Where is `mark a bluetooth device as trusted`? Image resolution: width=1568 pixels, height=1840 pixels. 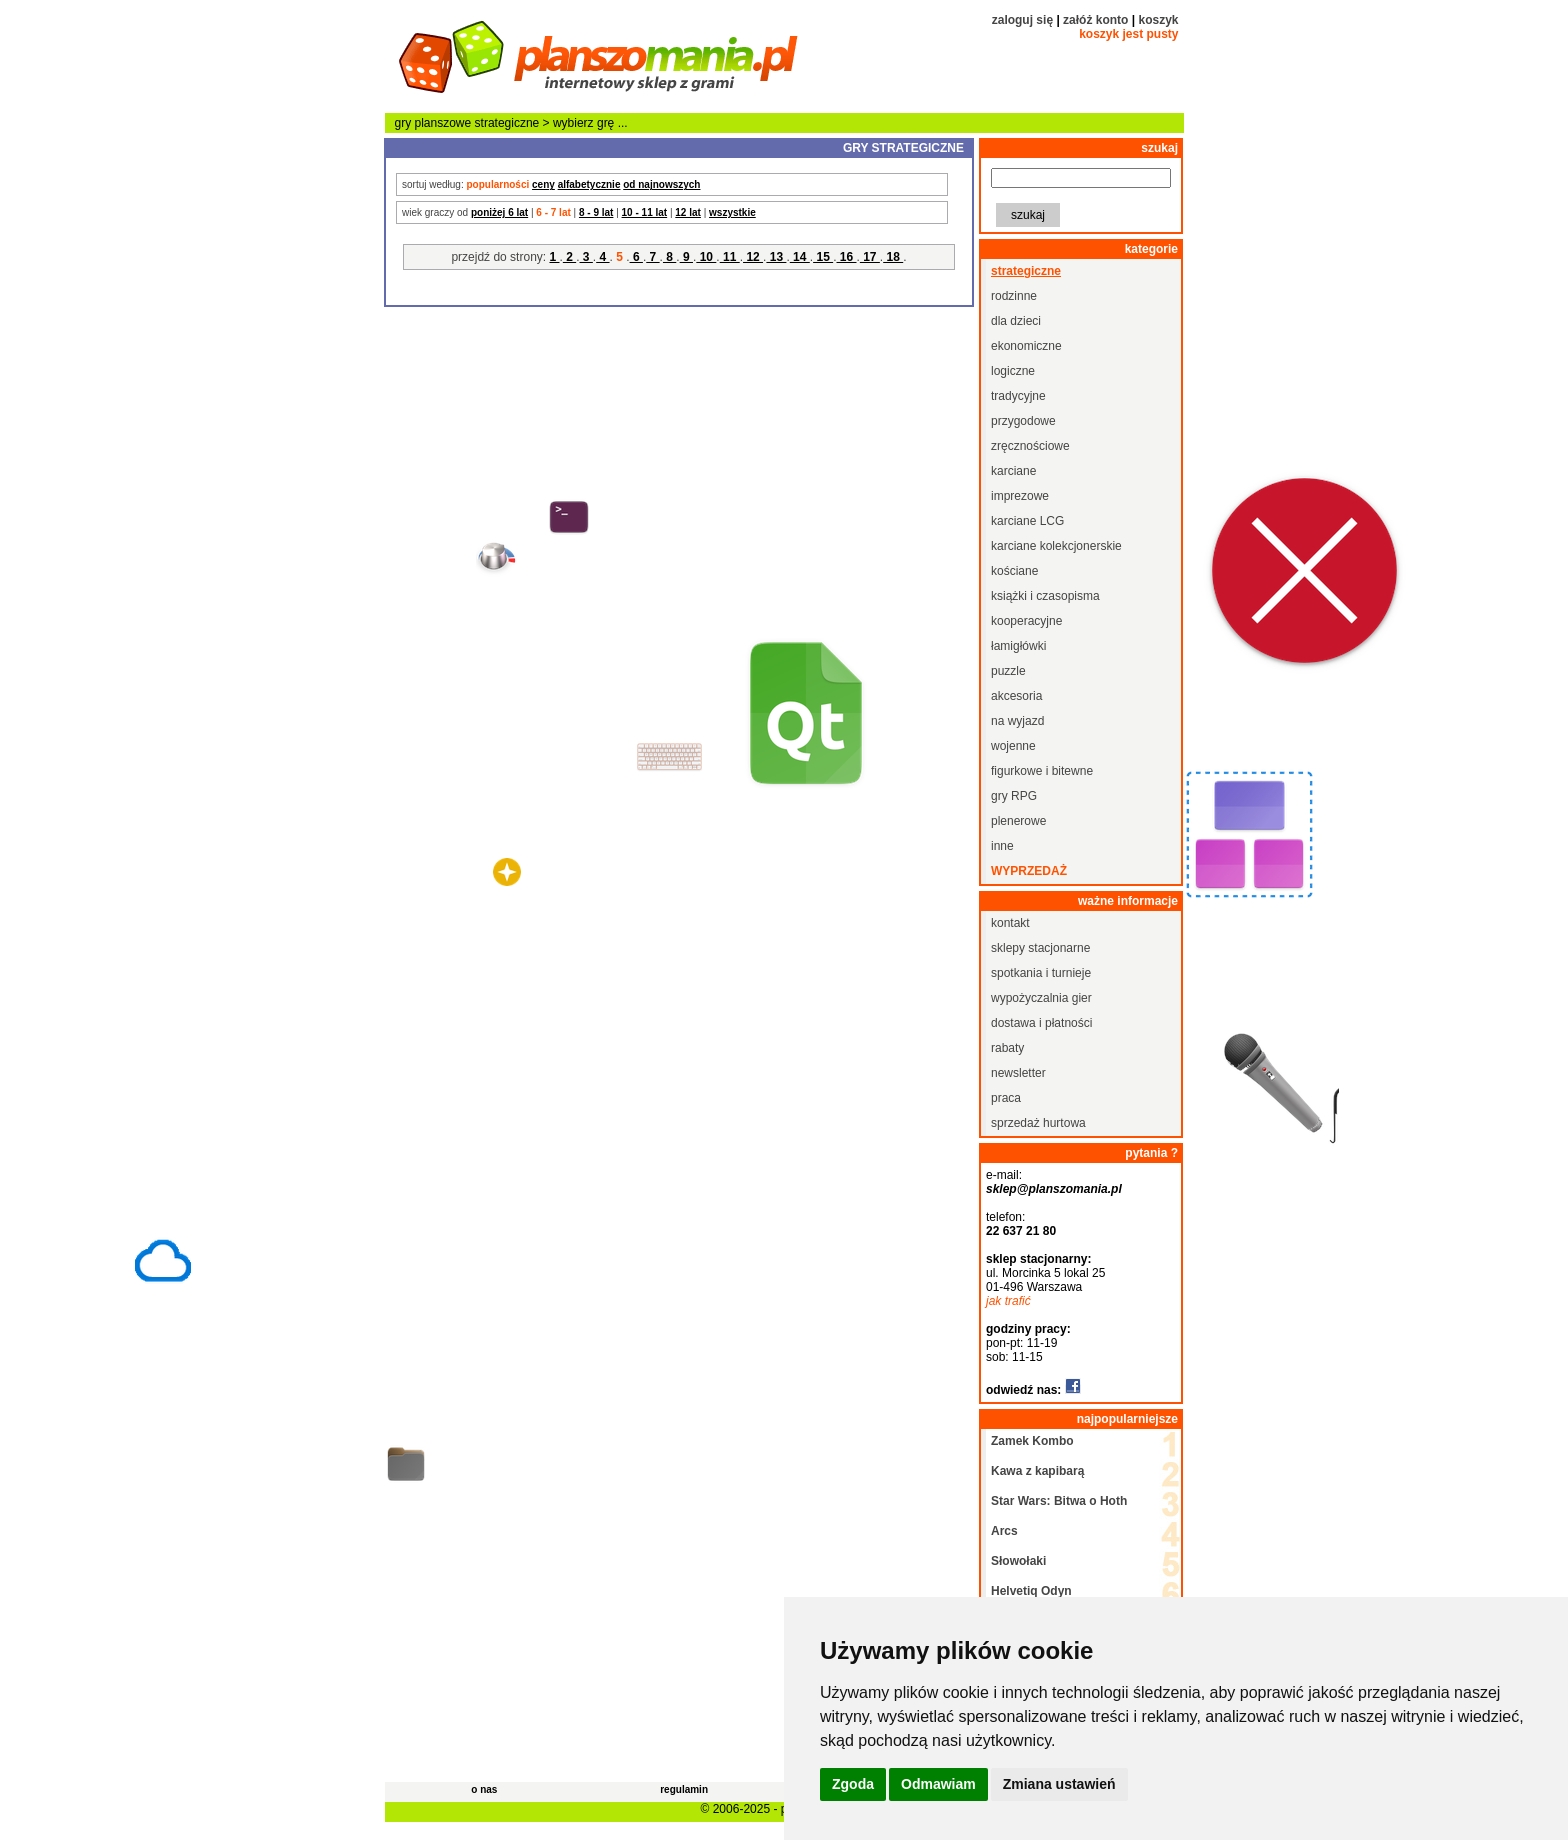 mark a bluetooth device as trusted is located at coordinates (507, 872).